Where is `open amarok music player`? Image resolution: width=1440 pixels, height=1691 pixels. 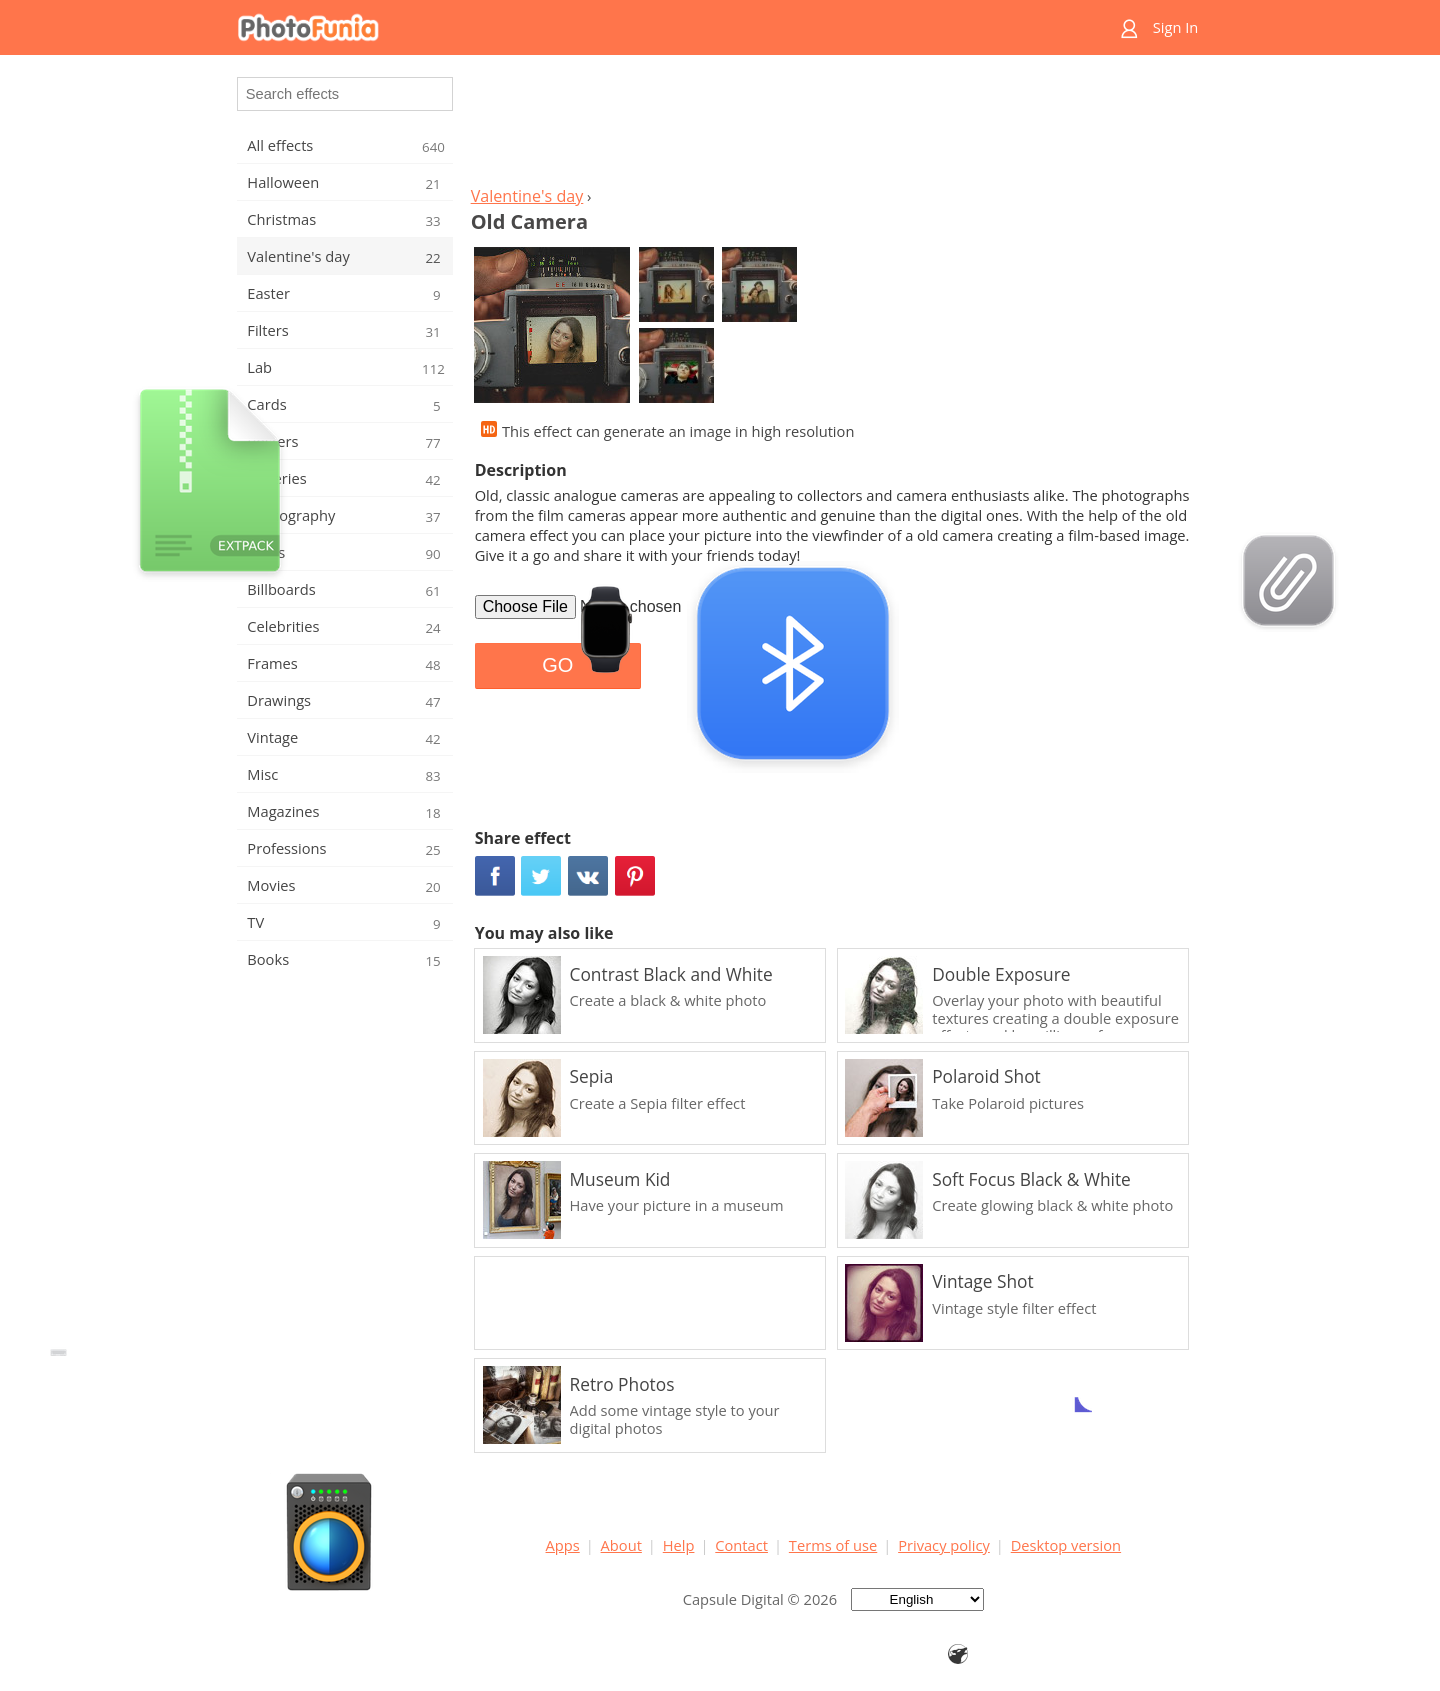
open amarok music player is located at coordinates (958, 1654).